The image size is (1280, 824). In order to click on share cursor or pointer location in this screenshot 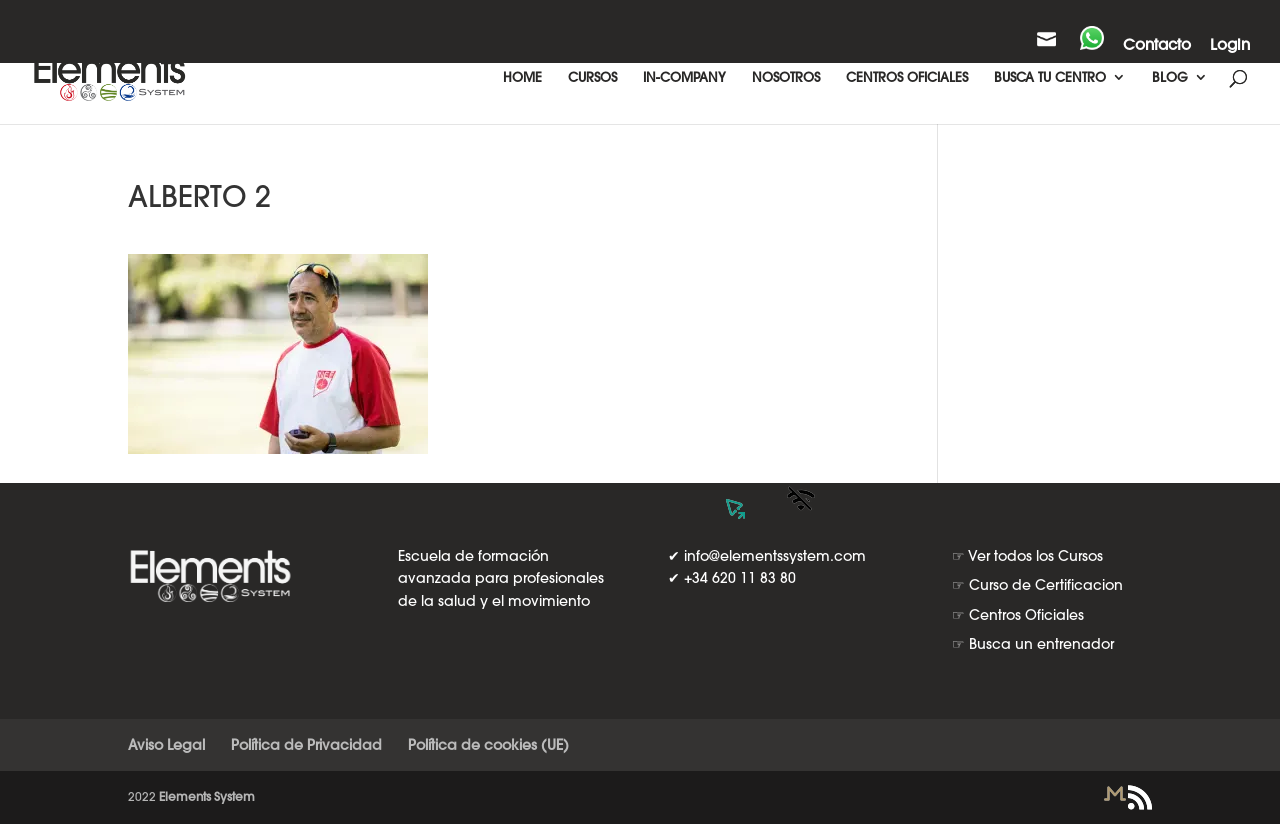, I will do `click(735, 508)`.